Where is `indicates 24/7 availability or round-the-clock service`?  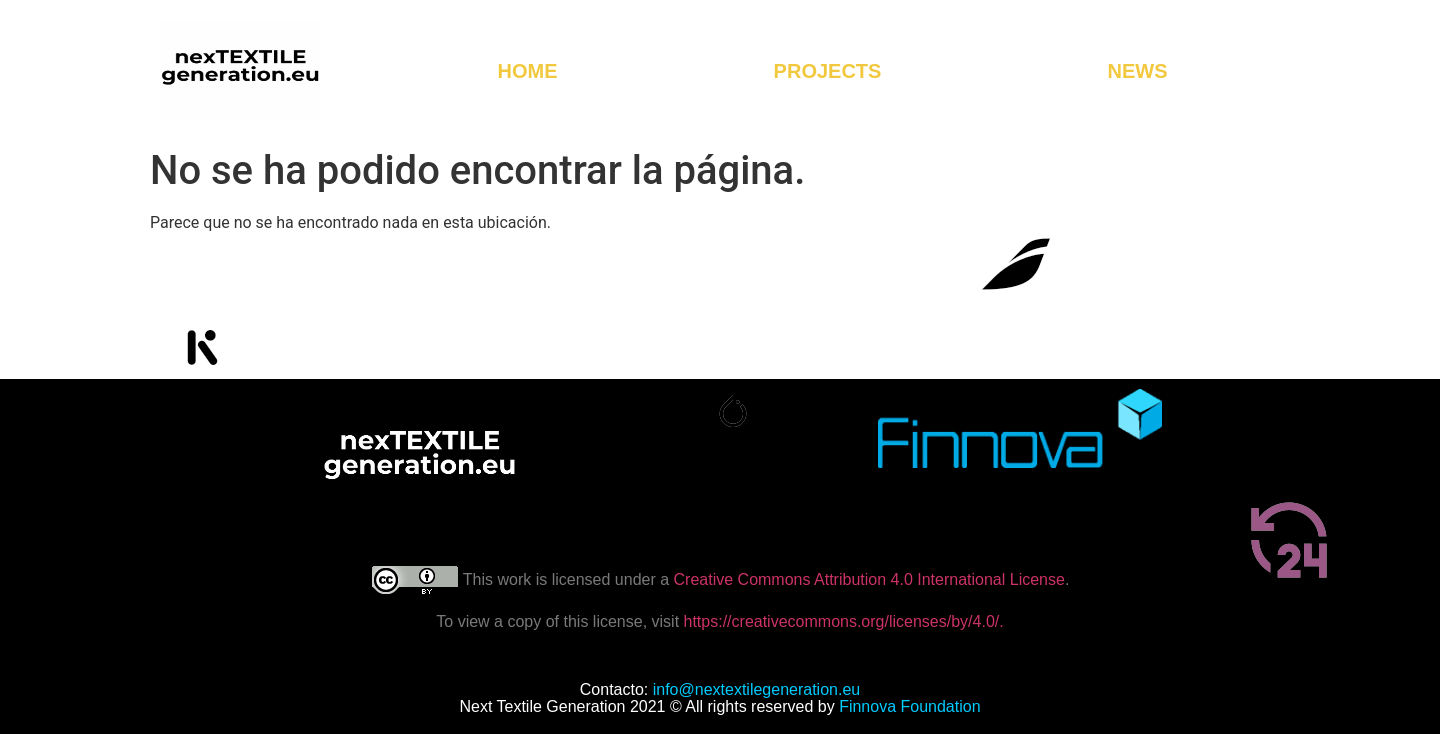 indicates 24/7 availability or round-the-clock service is located at coordinates (1289, 540).